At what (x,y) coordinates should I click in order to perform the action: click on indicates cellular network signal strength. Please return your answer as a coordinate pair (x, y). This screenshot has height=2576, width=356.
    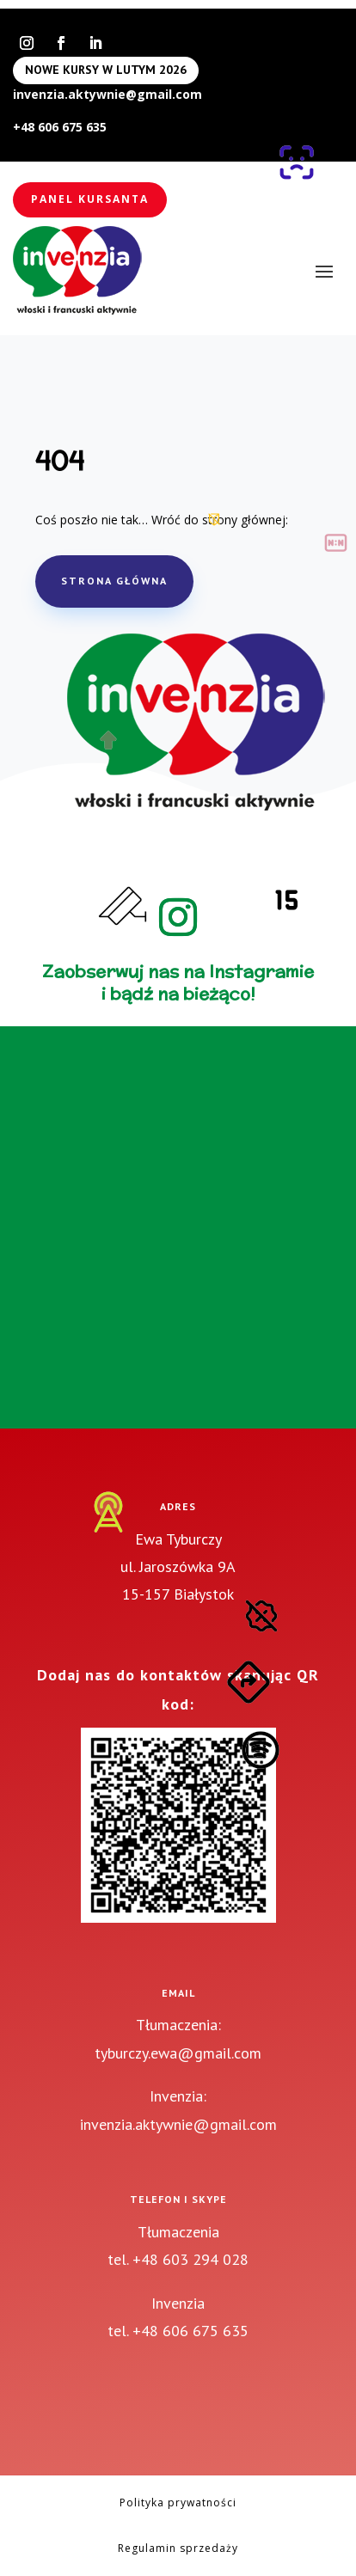
    Looking at the image, I should click on (108, 1513).